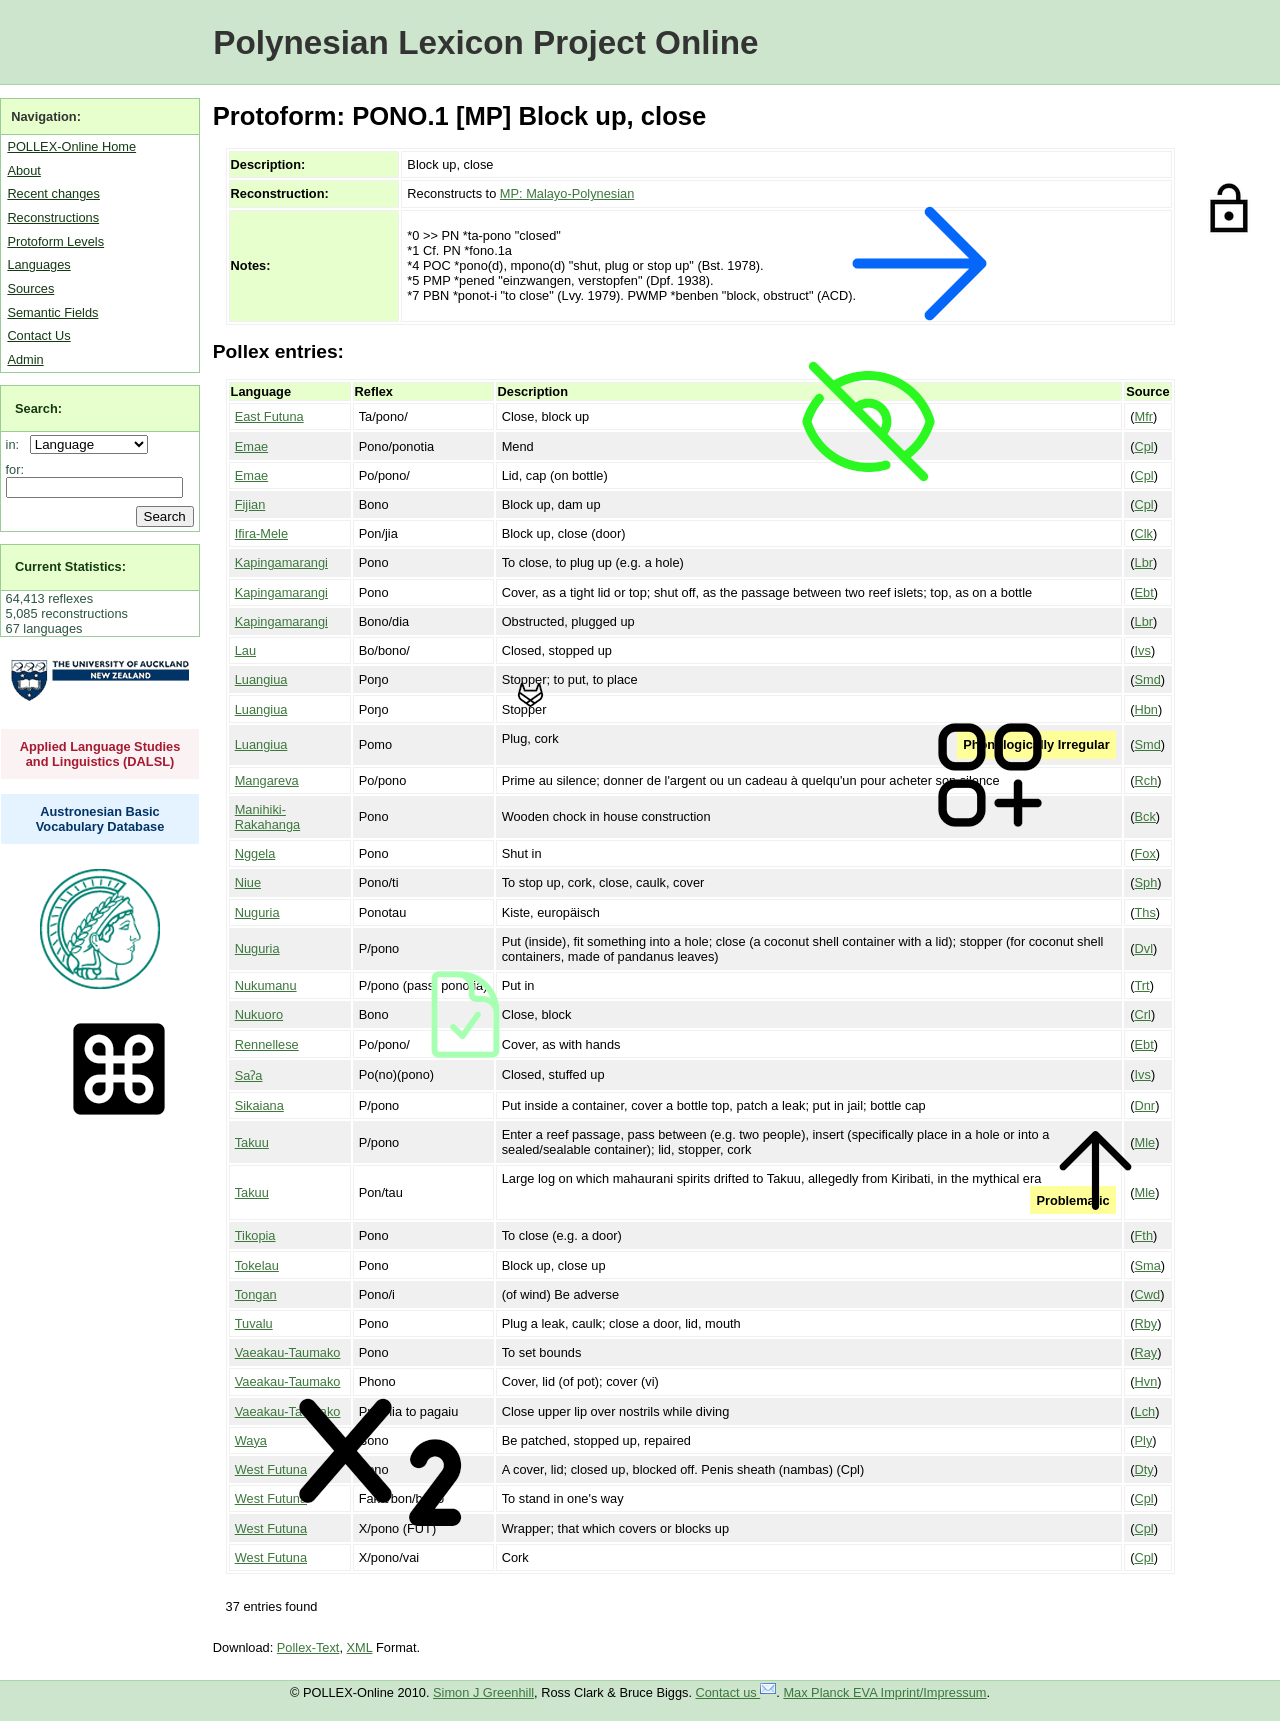  What do you see at coordinates (119, 1069) in the screenshot?
I see `command key modifier for keyboard shortcuts` at bounding box center [119, 1069].